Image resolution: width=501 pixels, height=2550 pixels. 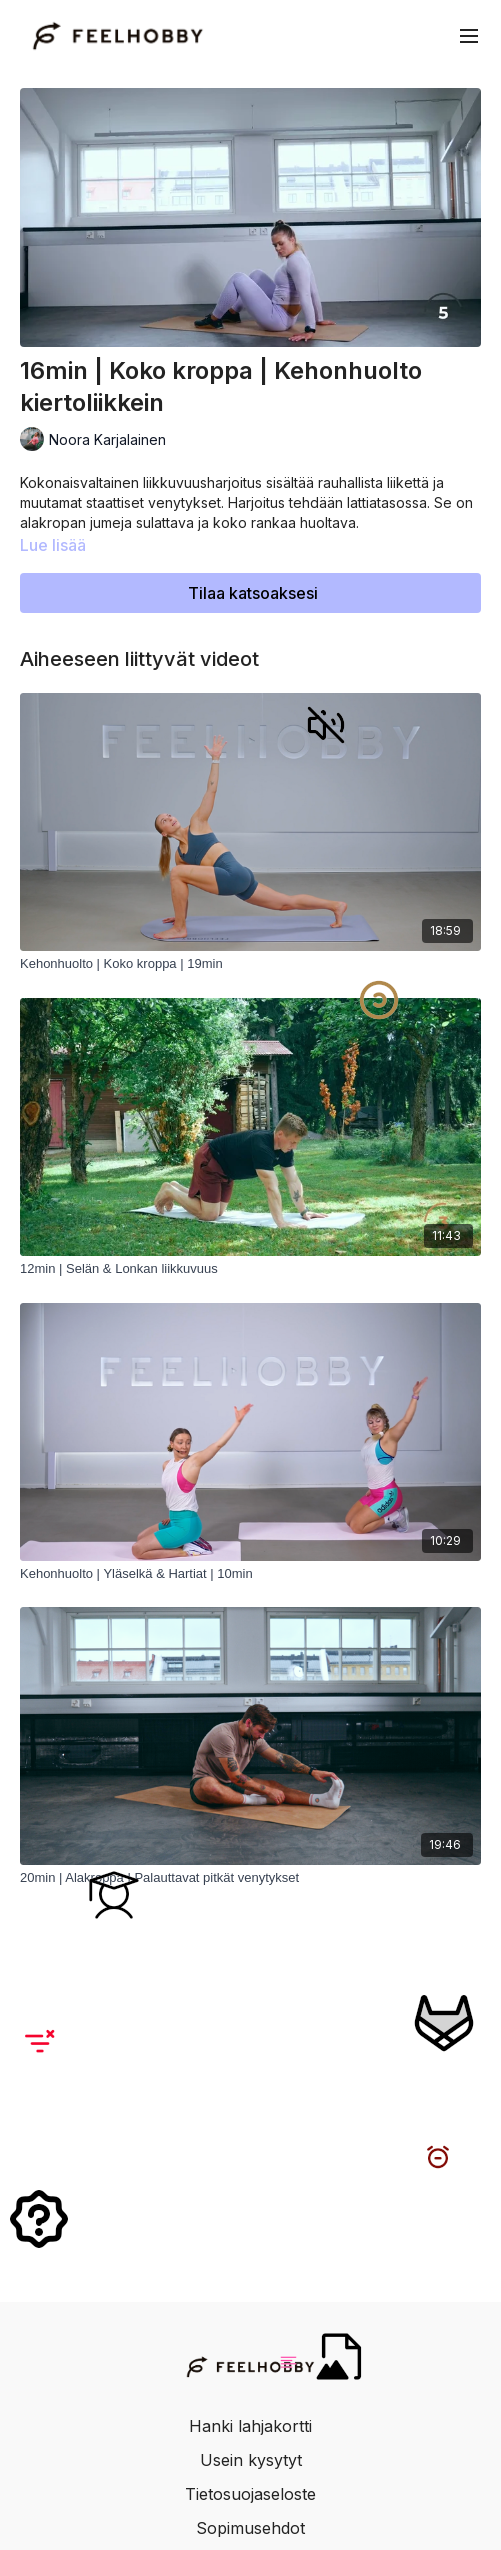 What do you see at coordinates (40, 2044) in the screenshot?
I see `remove or clear active filters` at bounding box center [40, 2044].